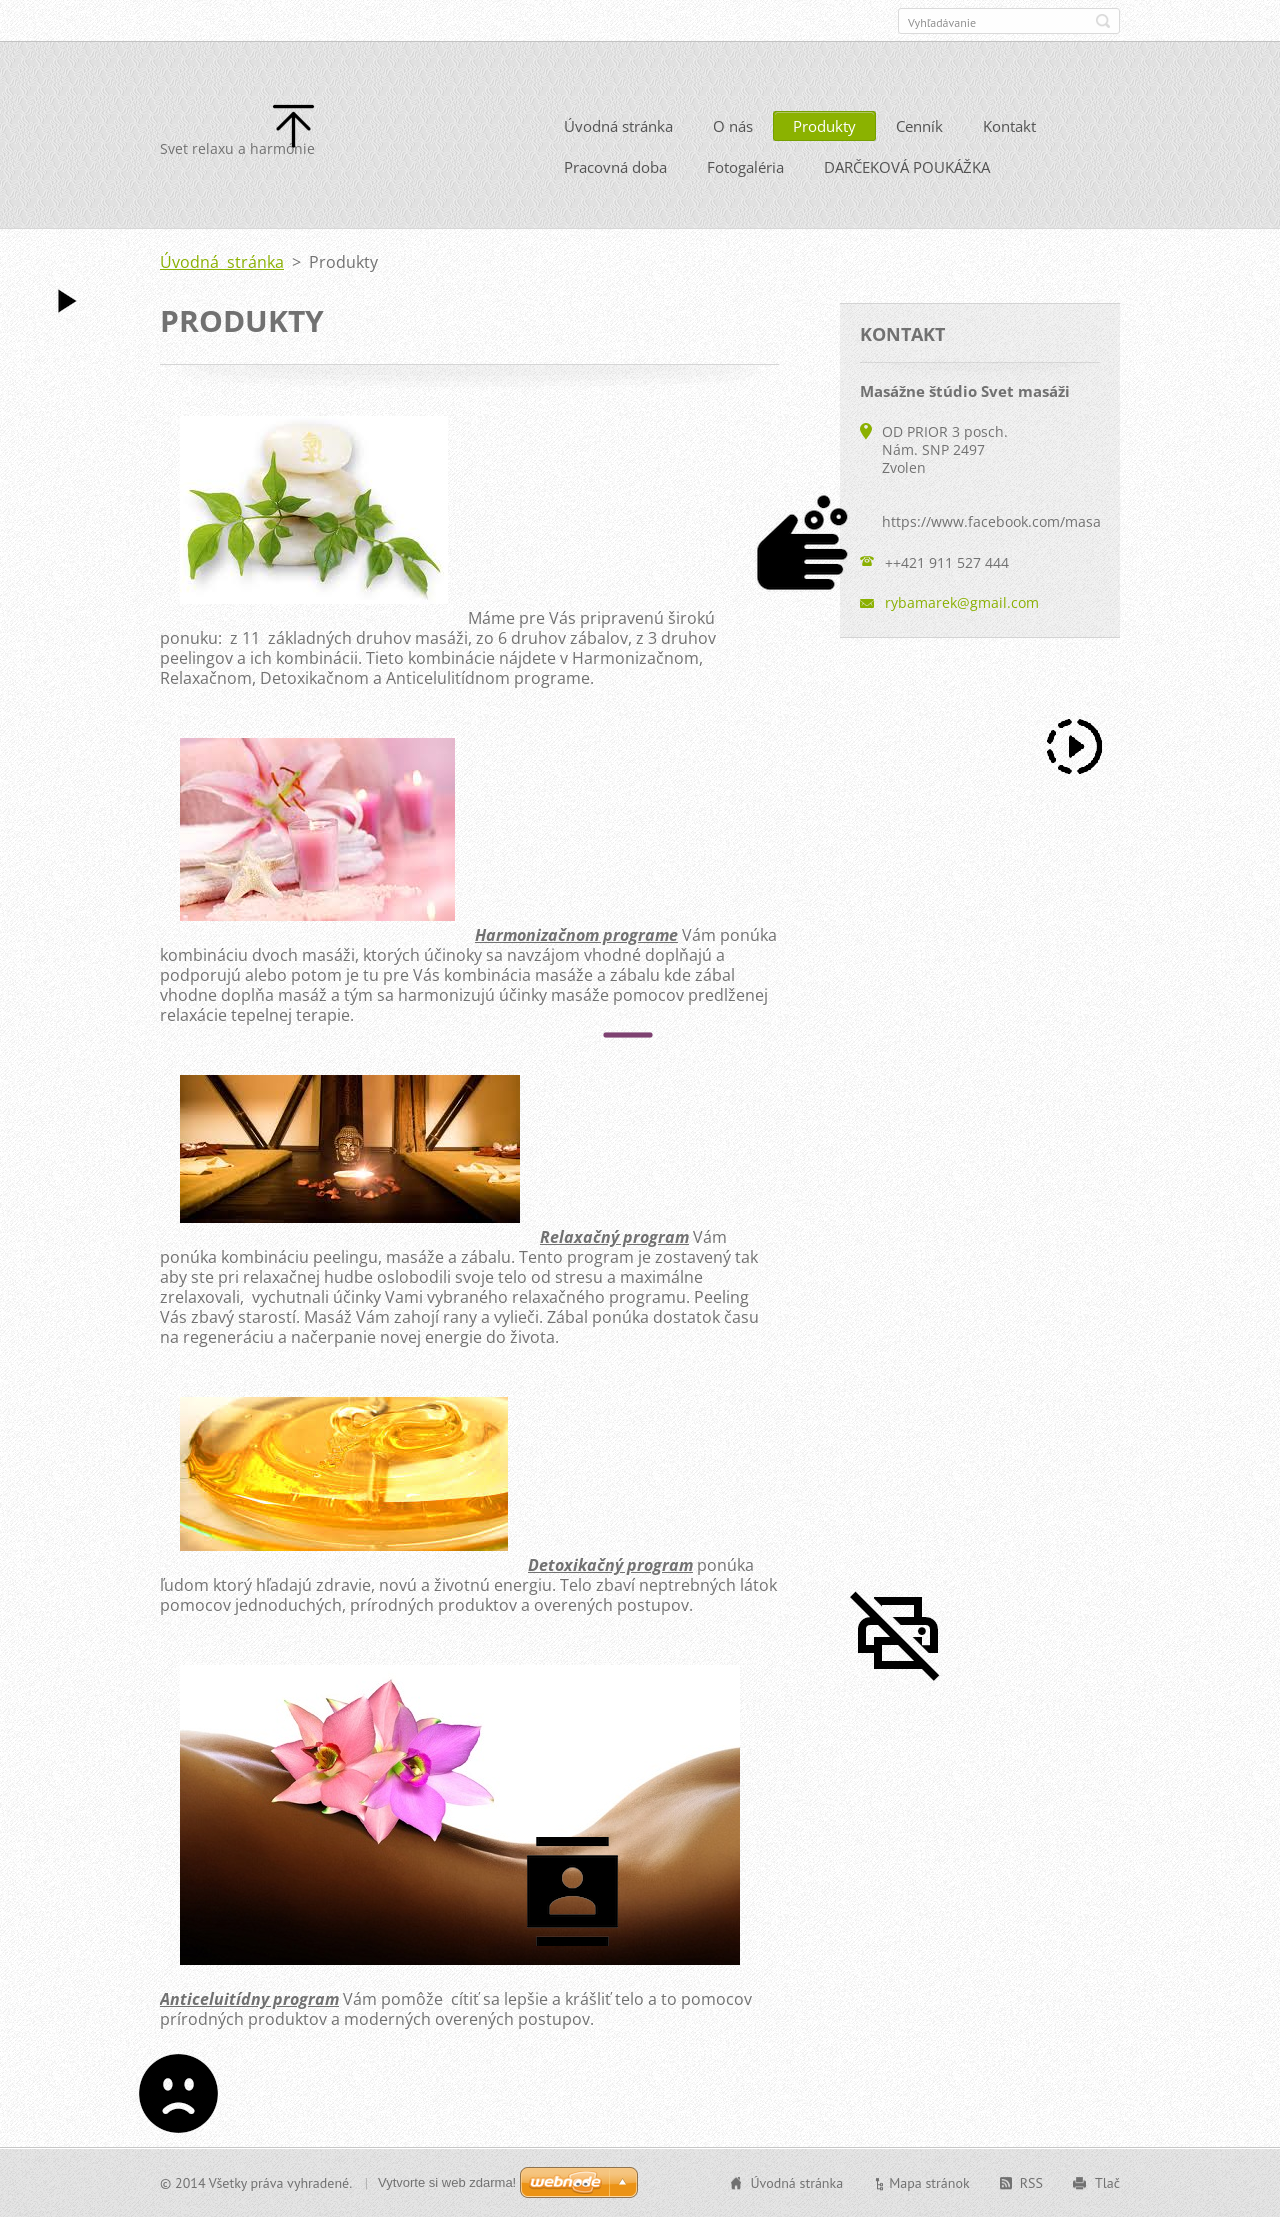 The width and height of the screenshot is (1280, 2217). What do you see at coordinates (572, 1891) in the screenshot?
I see `access your contacts list` at bounding box center [572, 1891].